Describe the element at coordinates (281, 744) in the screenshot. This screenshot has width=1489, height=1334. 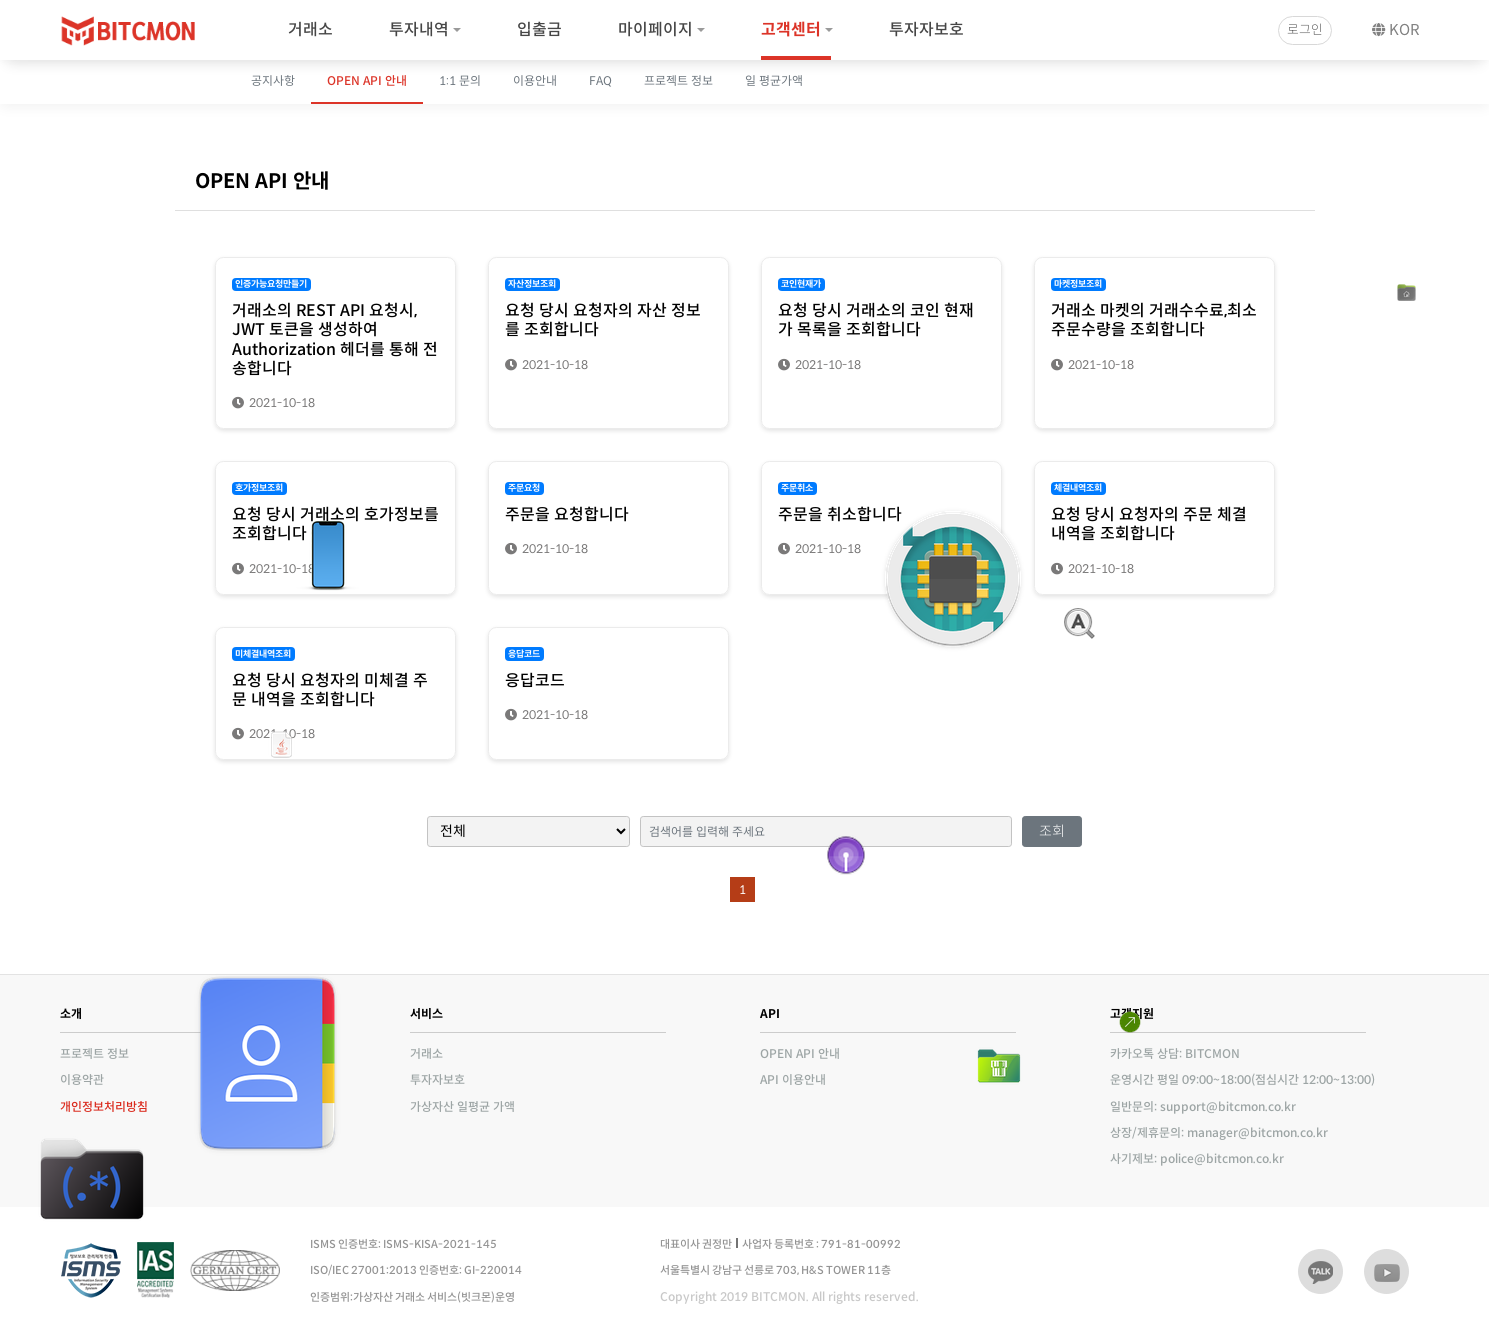
I see `a java source code file` at that location.